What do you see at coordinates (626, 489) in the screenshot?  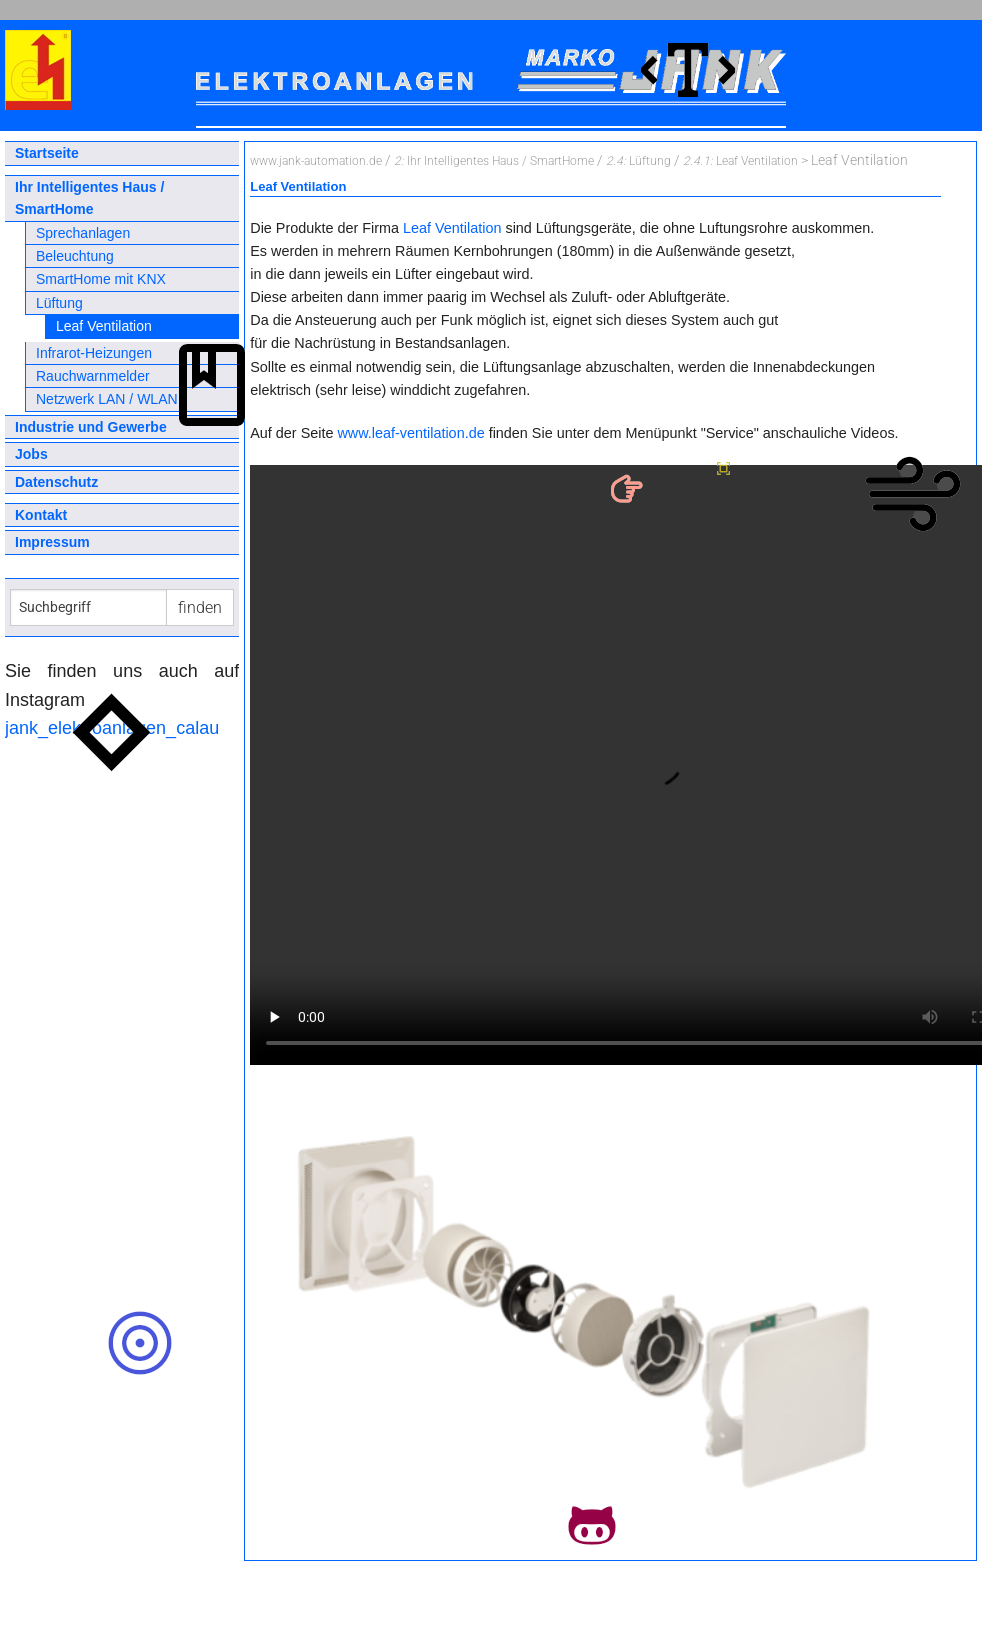 I see `navigate to the next item or step` at bounding box center [626, 489].